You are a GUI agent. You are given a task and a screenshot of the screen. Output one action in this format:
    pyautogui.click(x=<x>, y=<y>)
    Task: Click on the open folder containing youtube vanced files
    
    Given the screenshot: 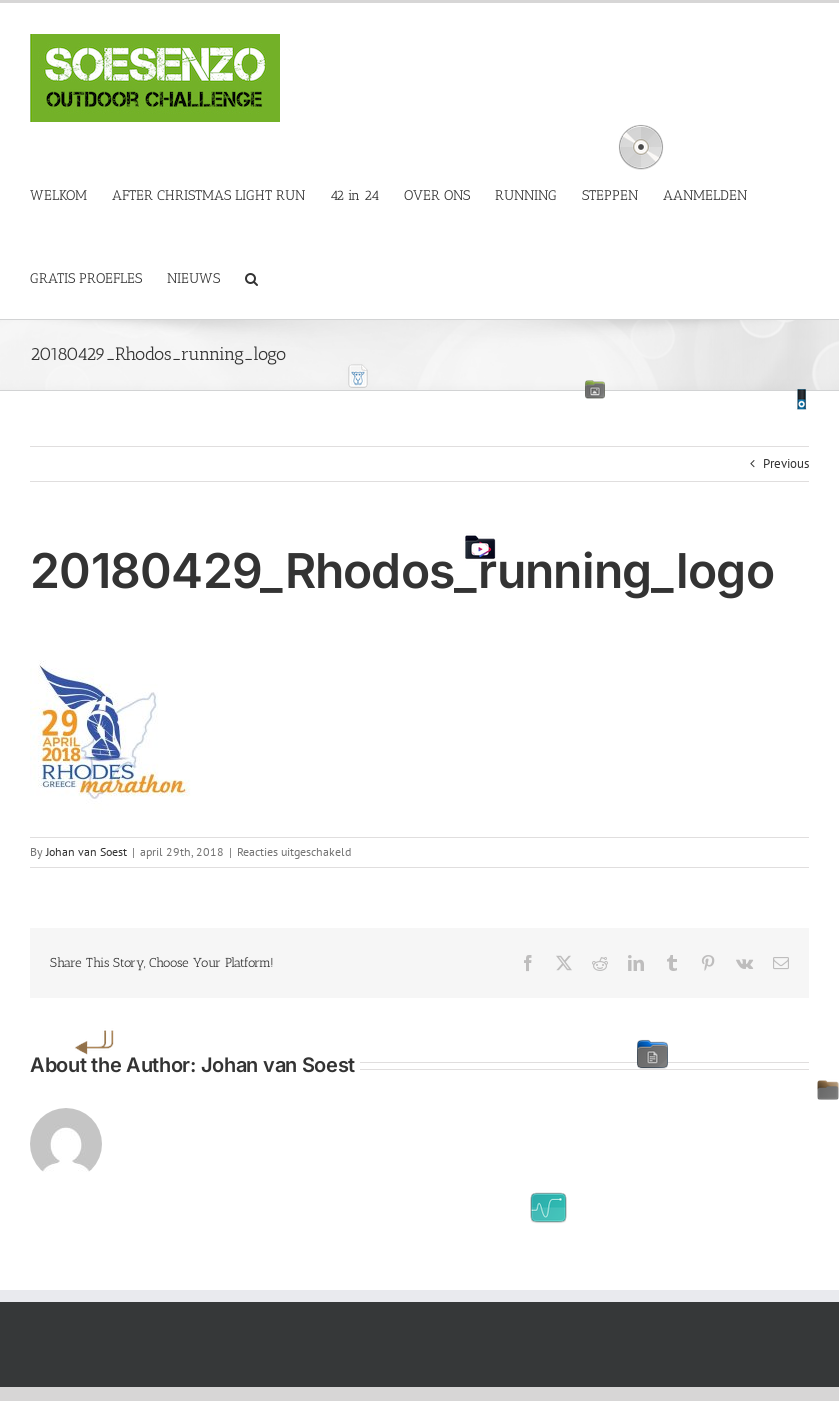 What is the action you would take?
    pyautogui.click(x=480, y=548)
    